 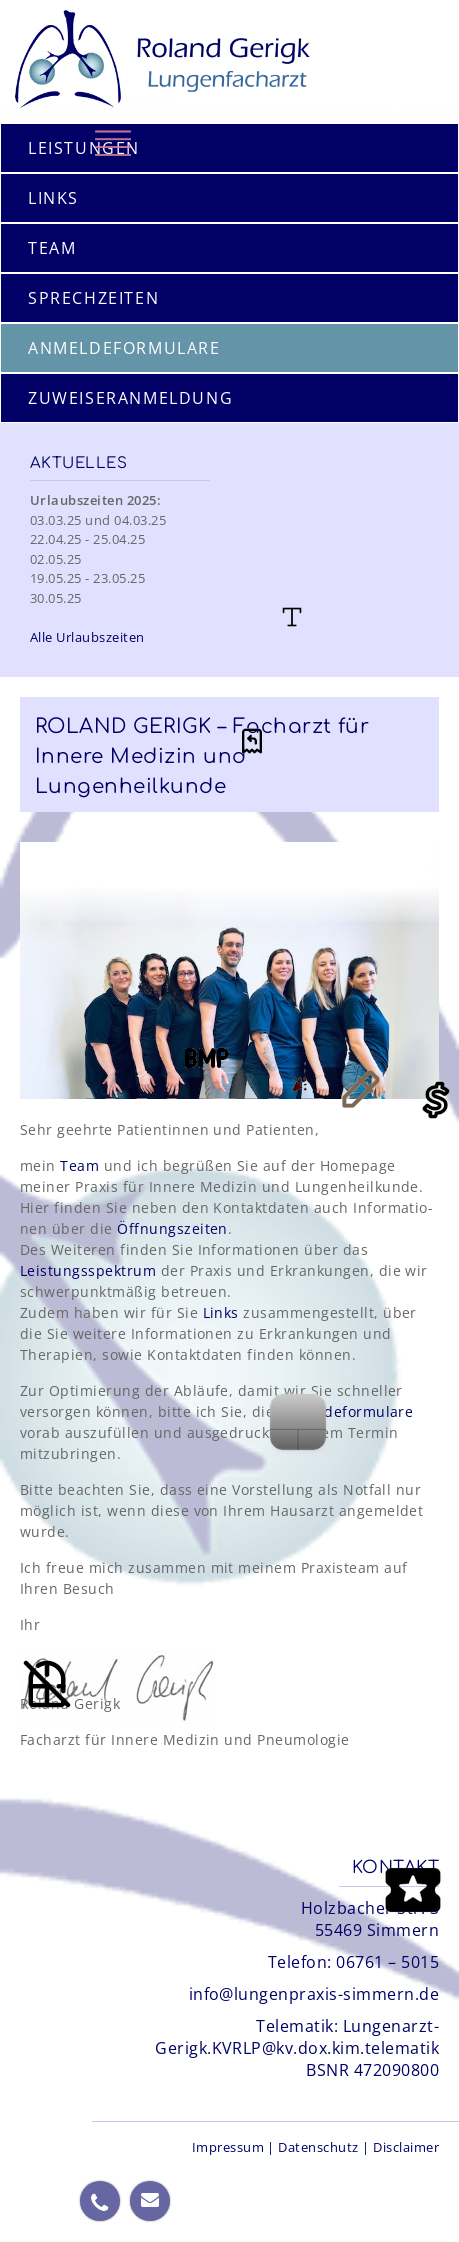 What do you see at coordinates (300, 1084) in the screenshot?
I see `celebration or success state indicator` at bounding box center [300, 1084].